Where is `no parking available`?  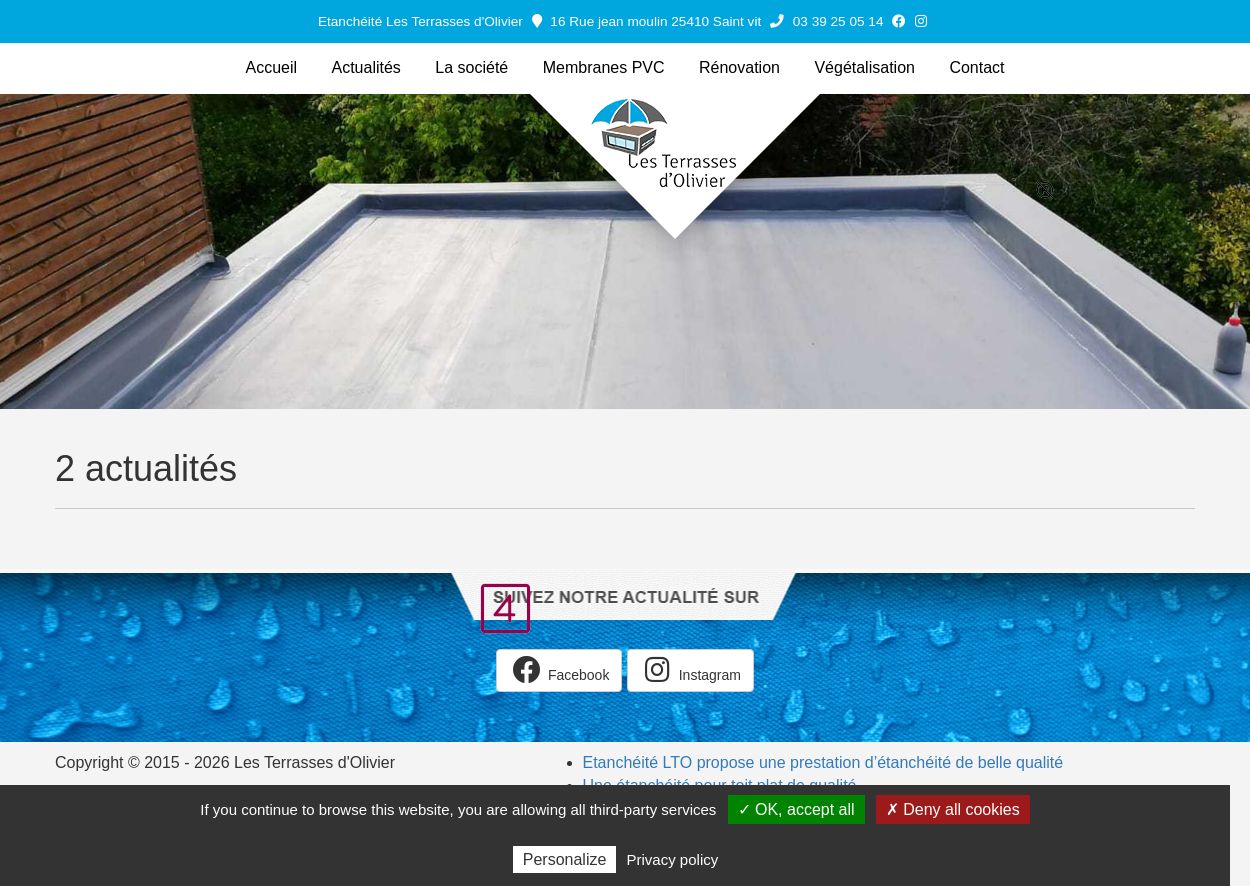
no parking available is located at coordinates (1045, 190).